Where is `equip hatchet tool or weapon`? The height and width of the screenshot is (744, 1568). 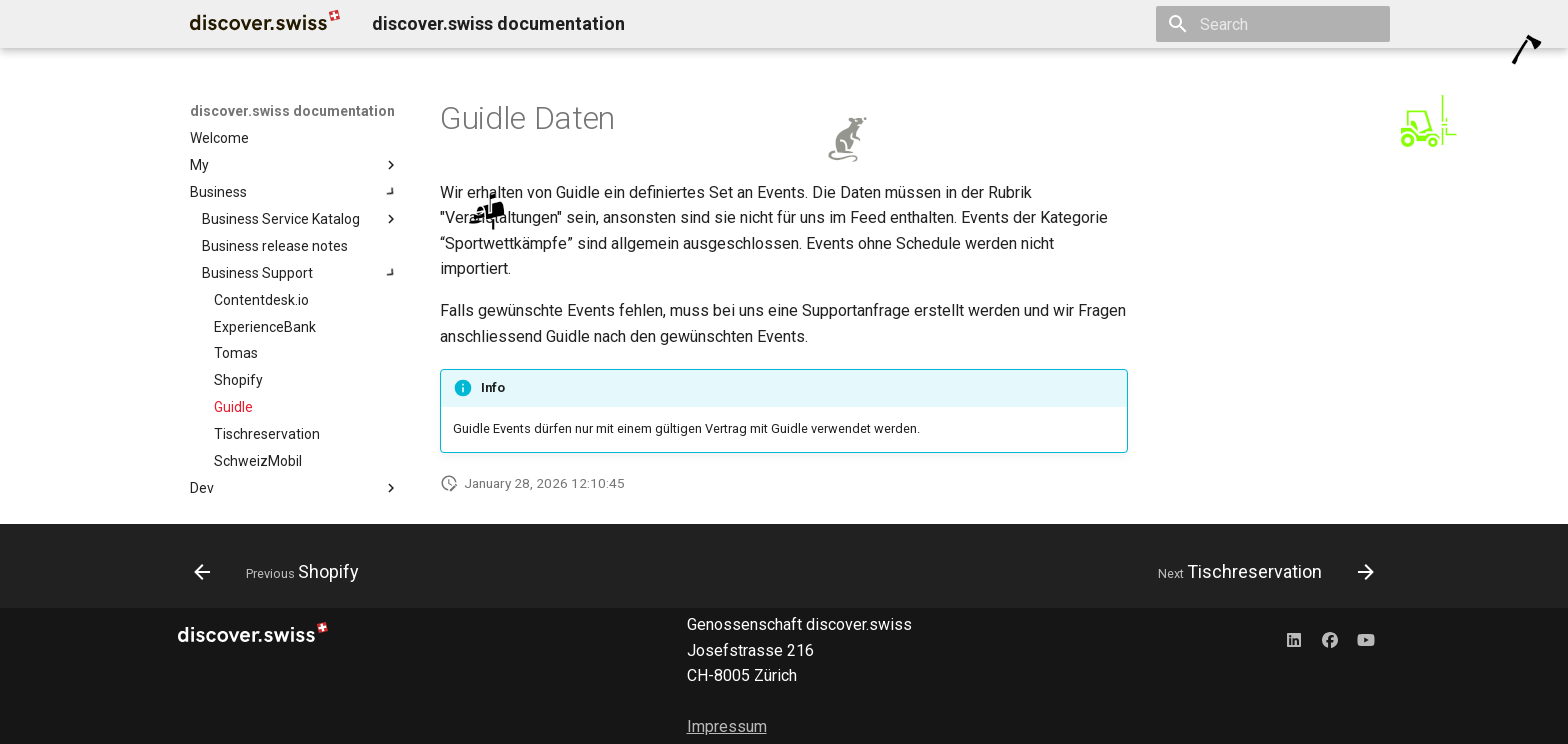
equip hatchet tool or weapon is located at coordinates (1526, 49).